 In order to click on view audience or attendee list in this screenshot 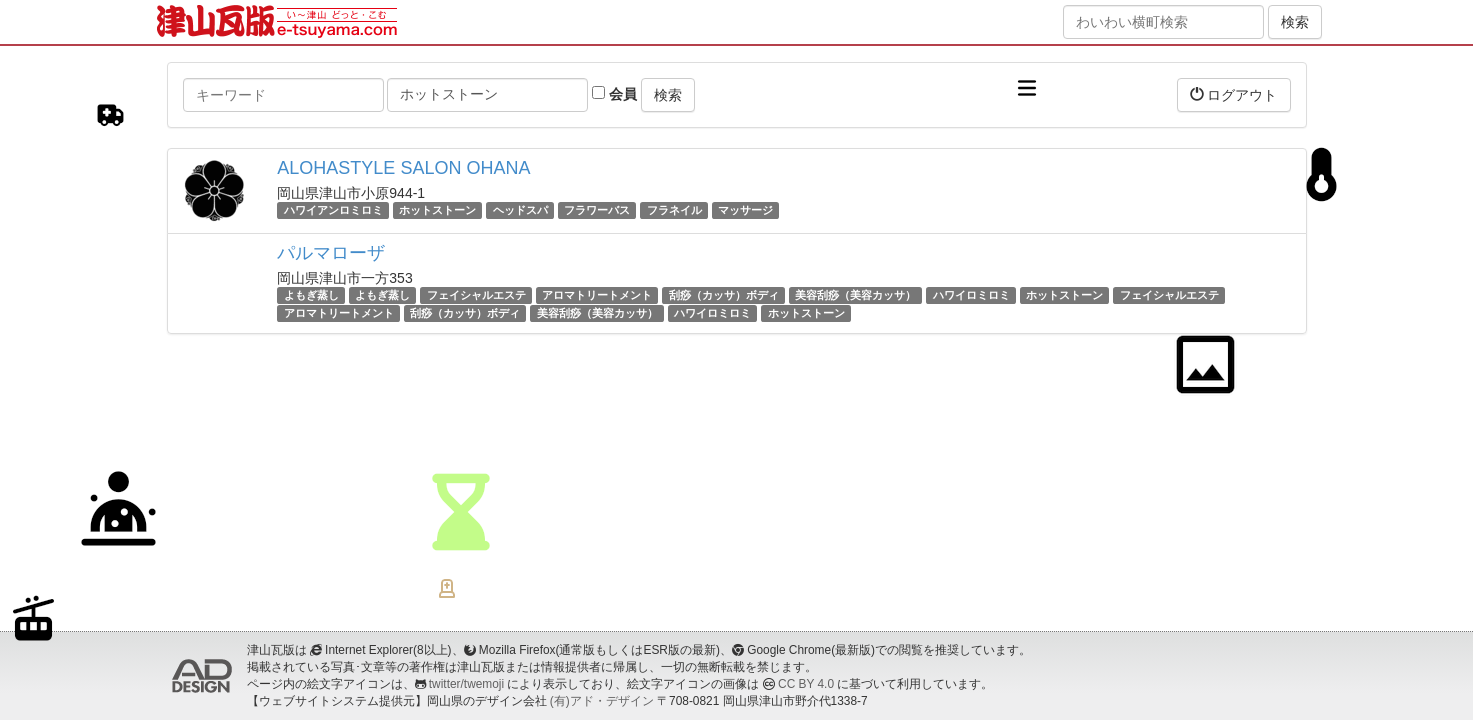, I will do `click(118, 508)`.